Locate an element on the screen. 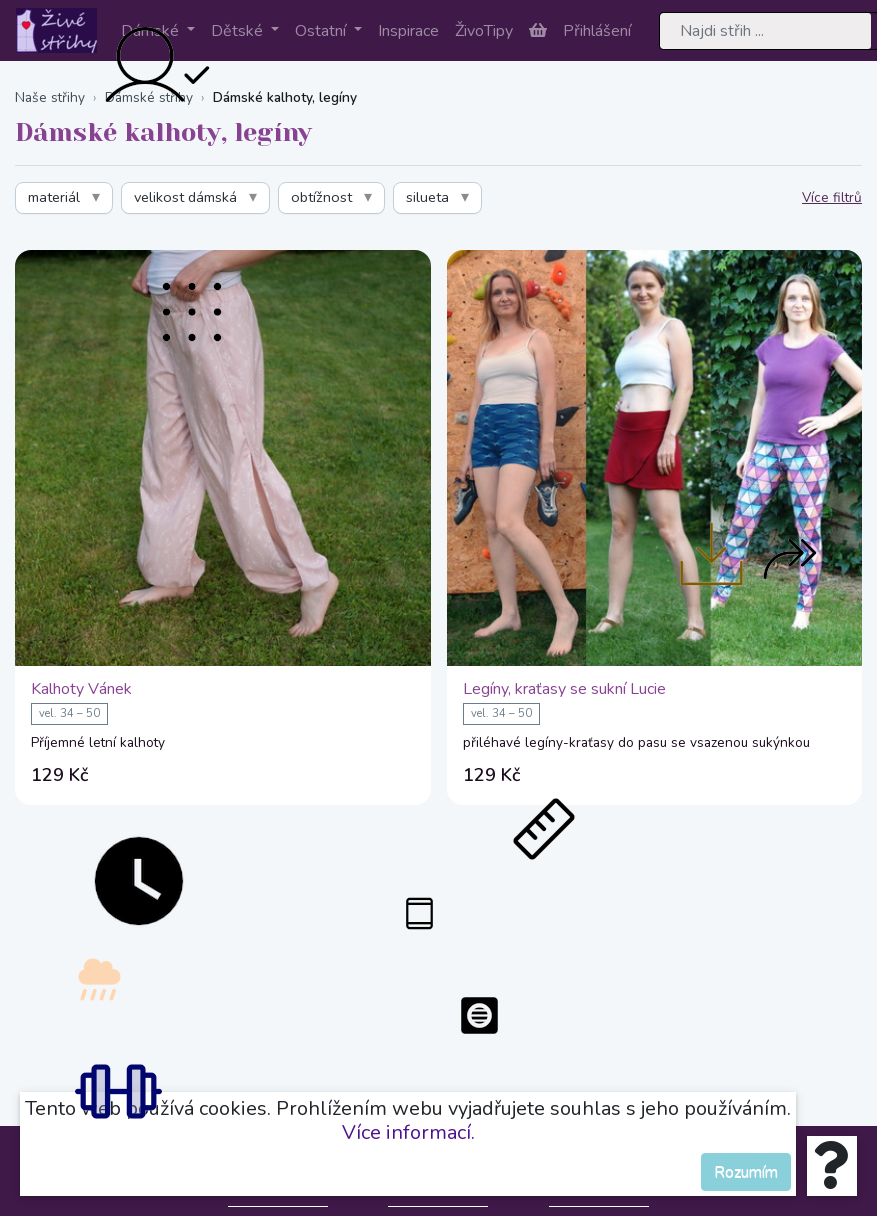  indicates heavy rain or stormy weather conditions is located at coordinates (99, 979).